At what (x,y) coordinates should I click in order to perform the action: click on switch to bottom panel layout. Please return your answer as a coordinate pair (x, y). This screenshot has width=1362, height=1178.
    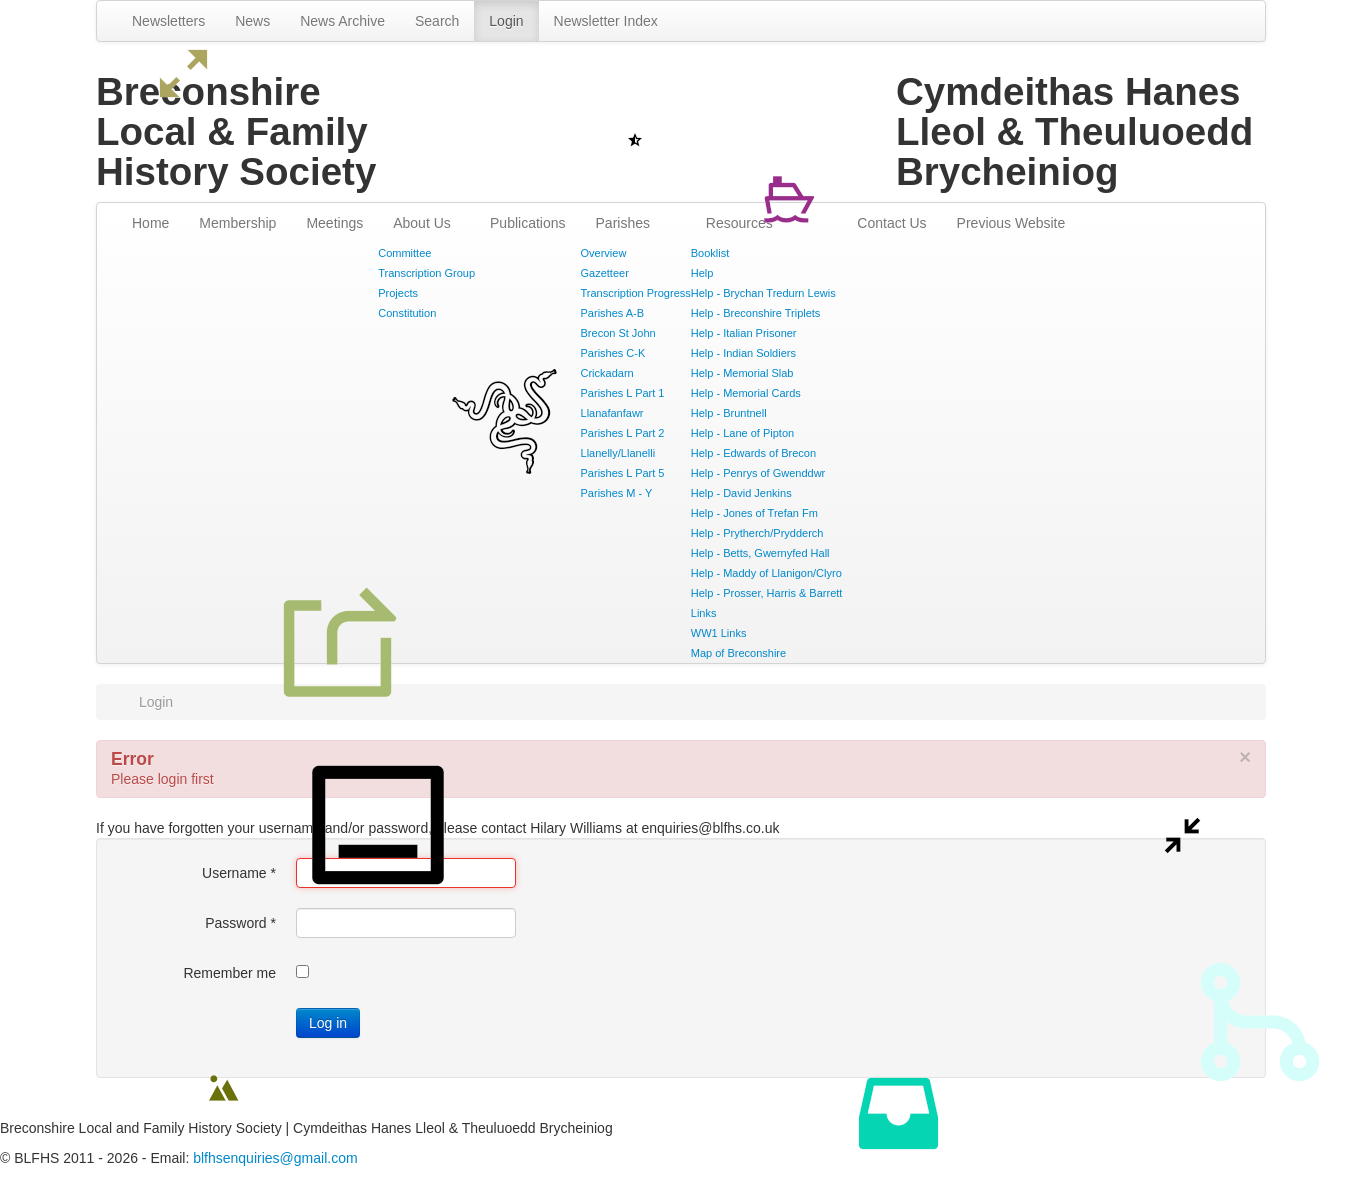
    Looking at the image, I should click on (378, 825).